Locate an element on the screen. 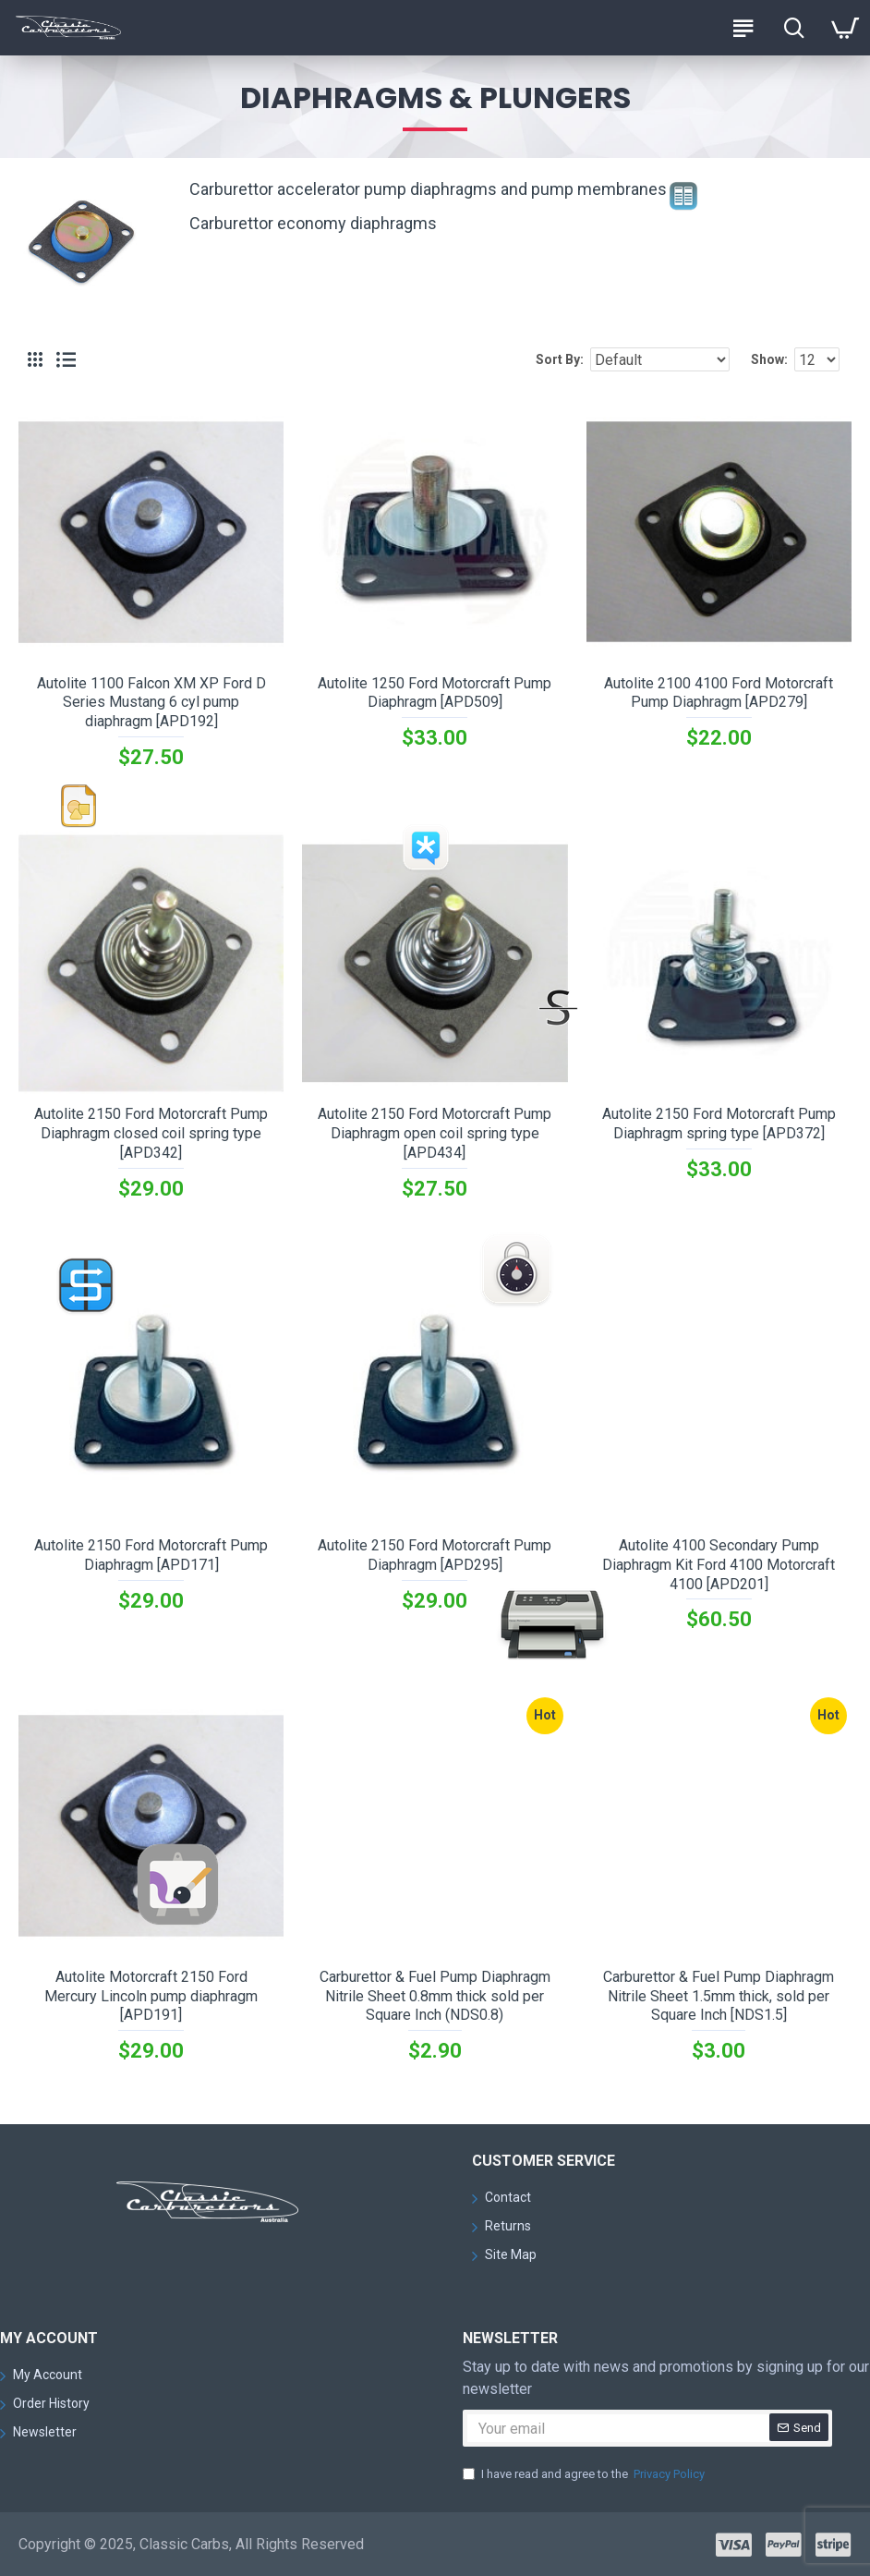  open progress tracking app is located at coordinates (683, 196).